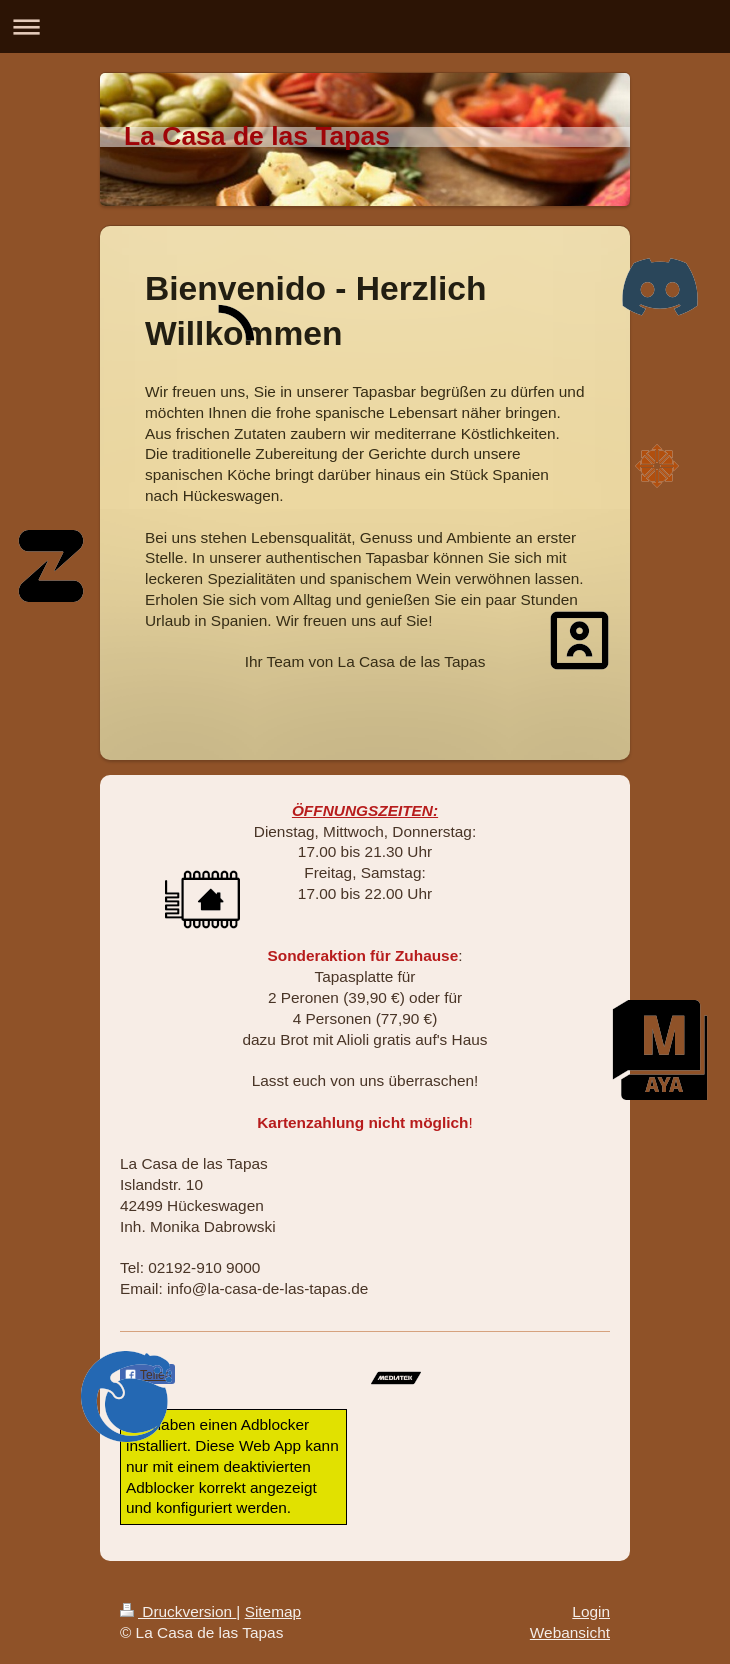 This screenshot has height=1664, width=730. What do you see at coordinates (579, 640) in the screenshot?
I see `view account profile` at bounding box center [579, 640].